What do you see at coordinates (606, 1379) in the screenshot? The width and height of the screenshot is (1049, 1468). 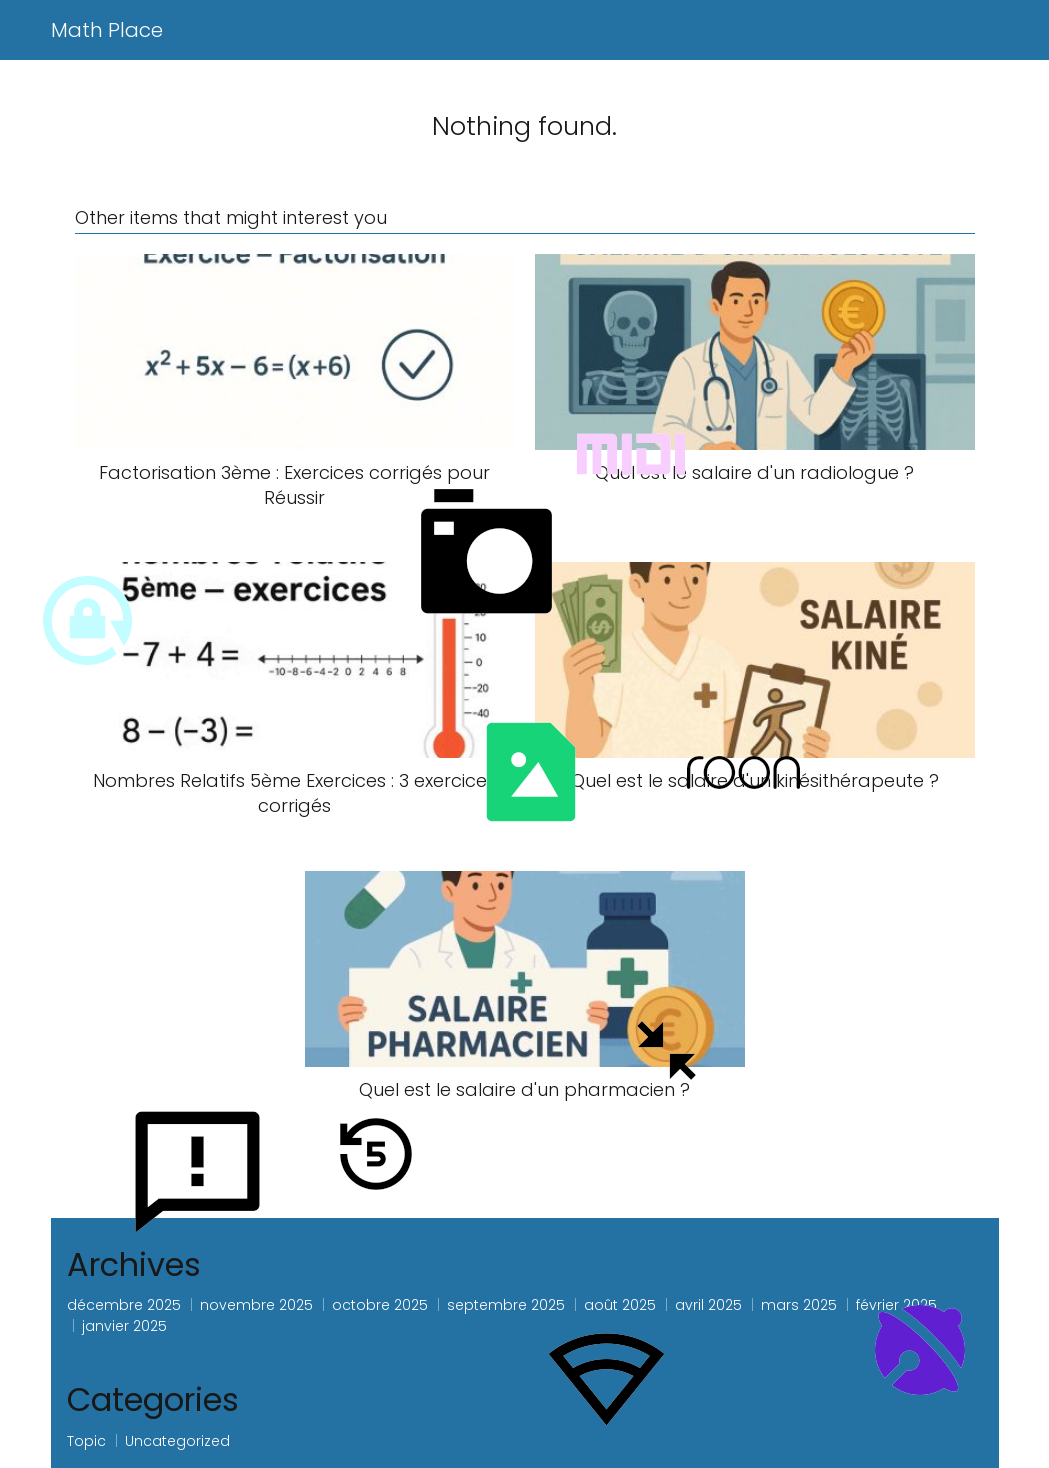 I see `indicates moderate wifi signal strength` at bounding box center [606, 1379].